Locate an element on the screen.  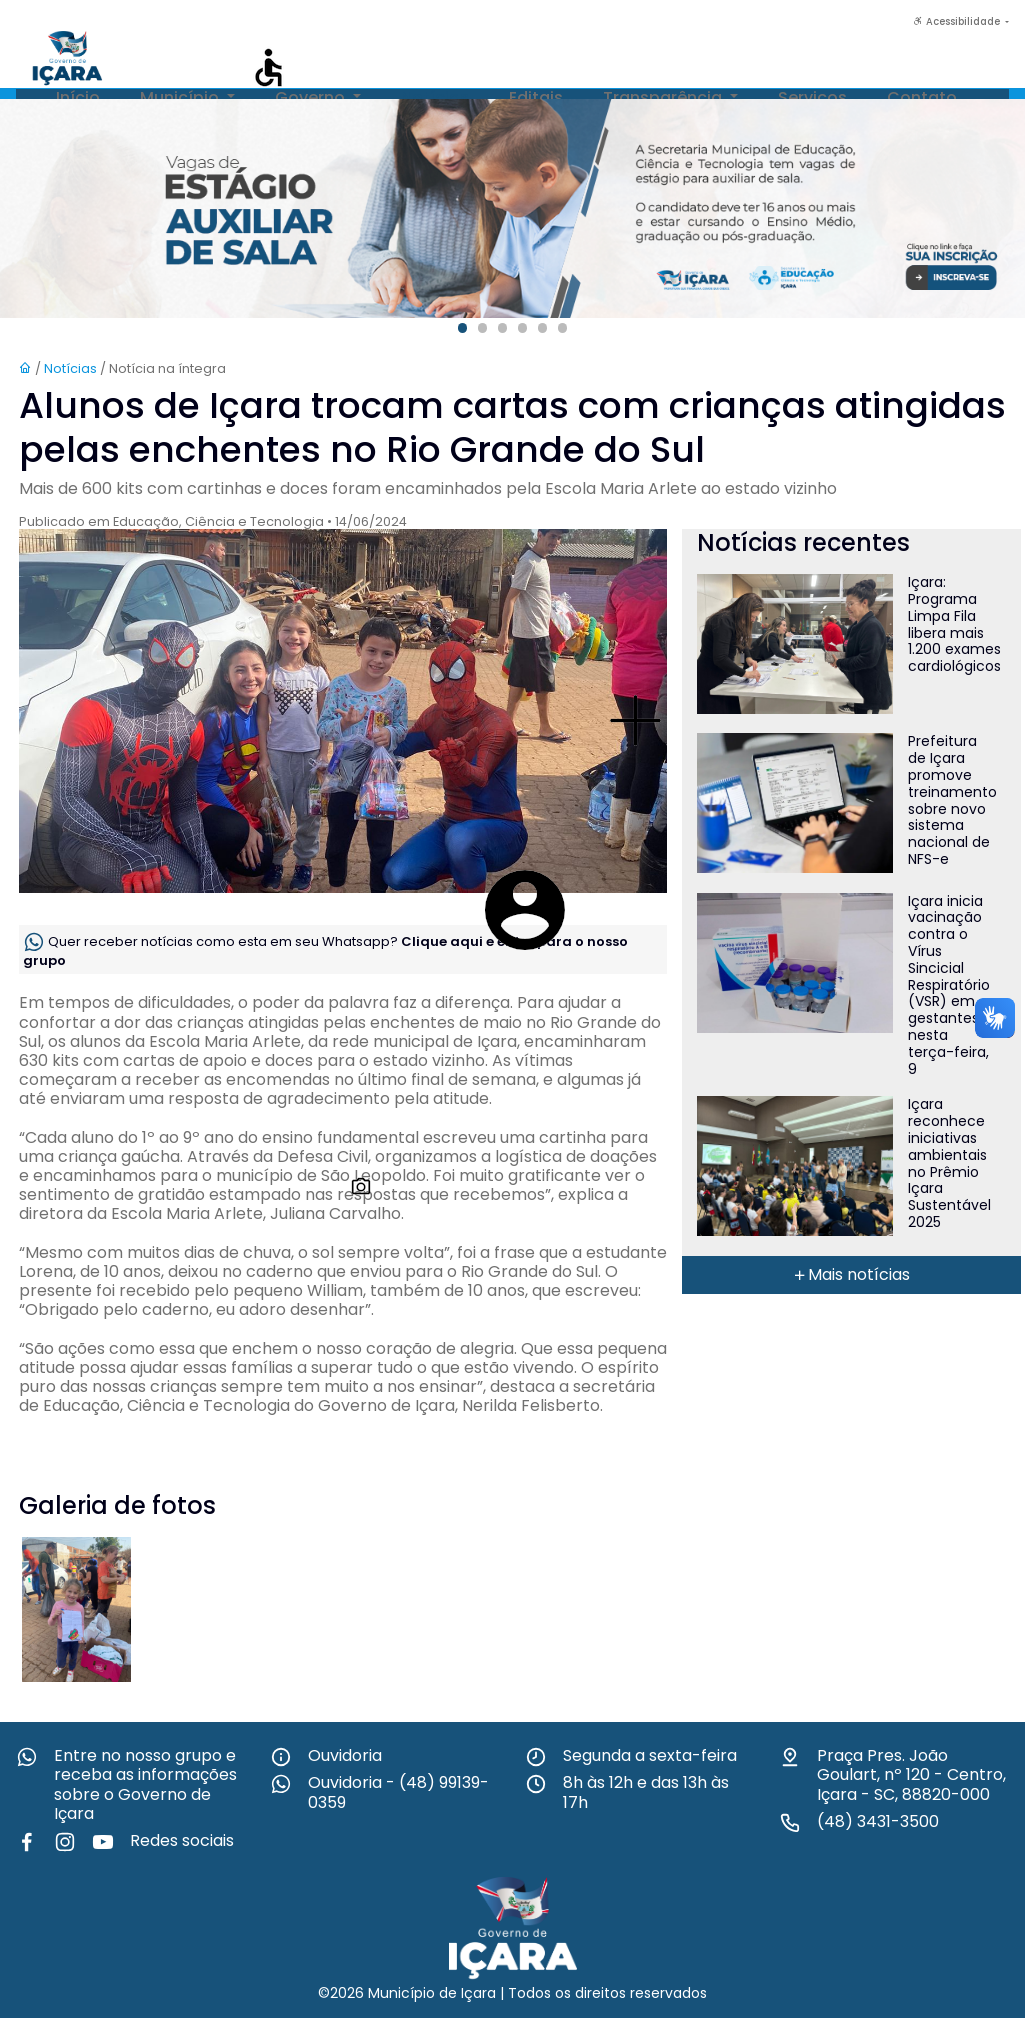
indicates wheelchair accessibility is located at coordinates (268, 67).